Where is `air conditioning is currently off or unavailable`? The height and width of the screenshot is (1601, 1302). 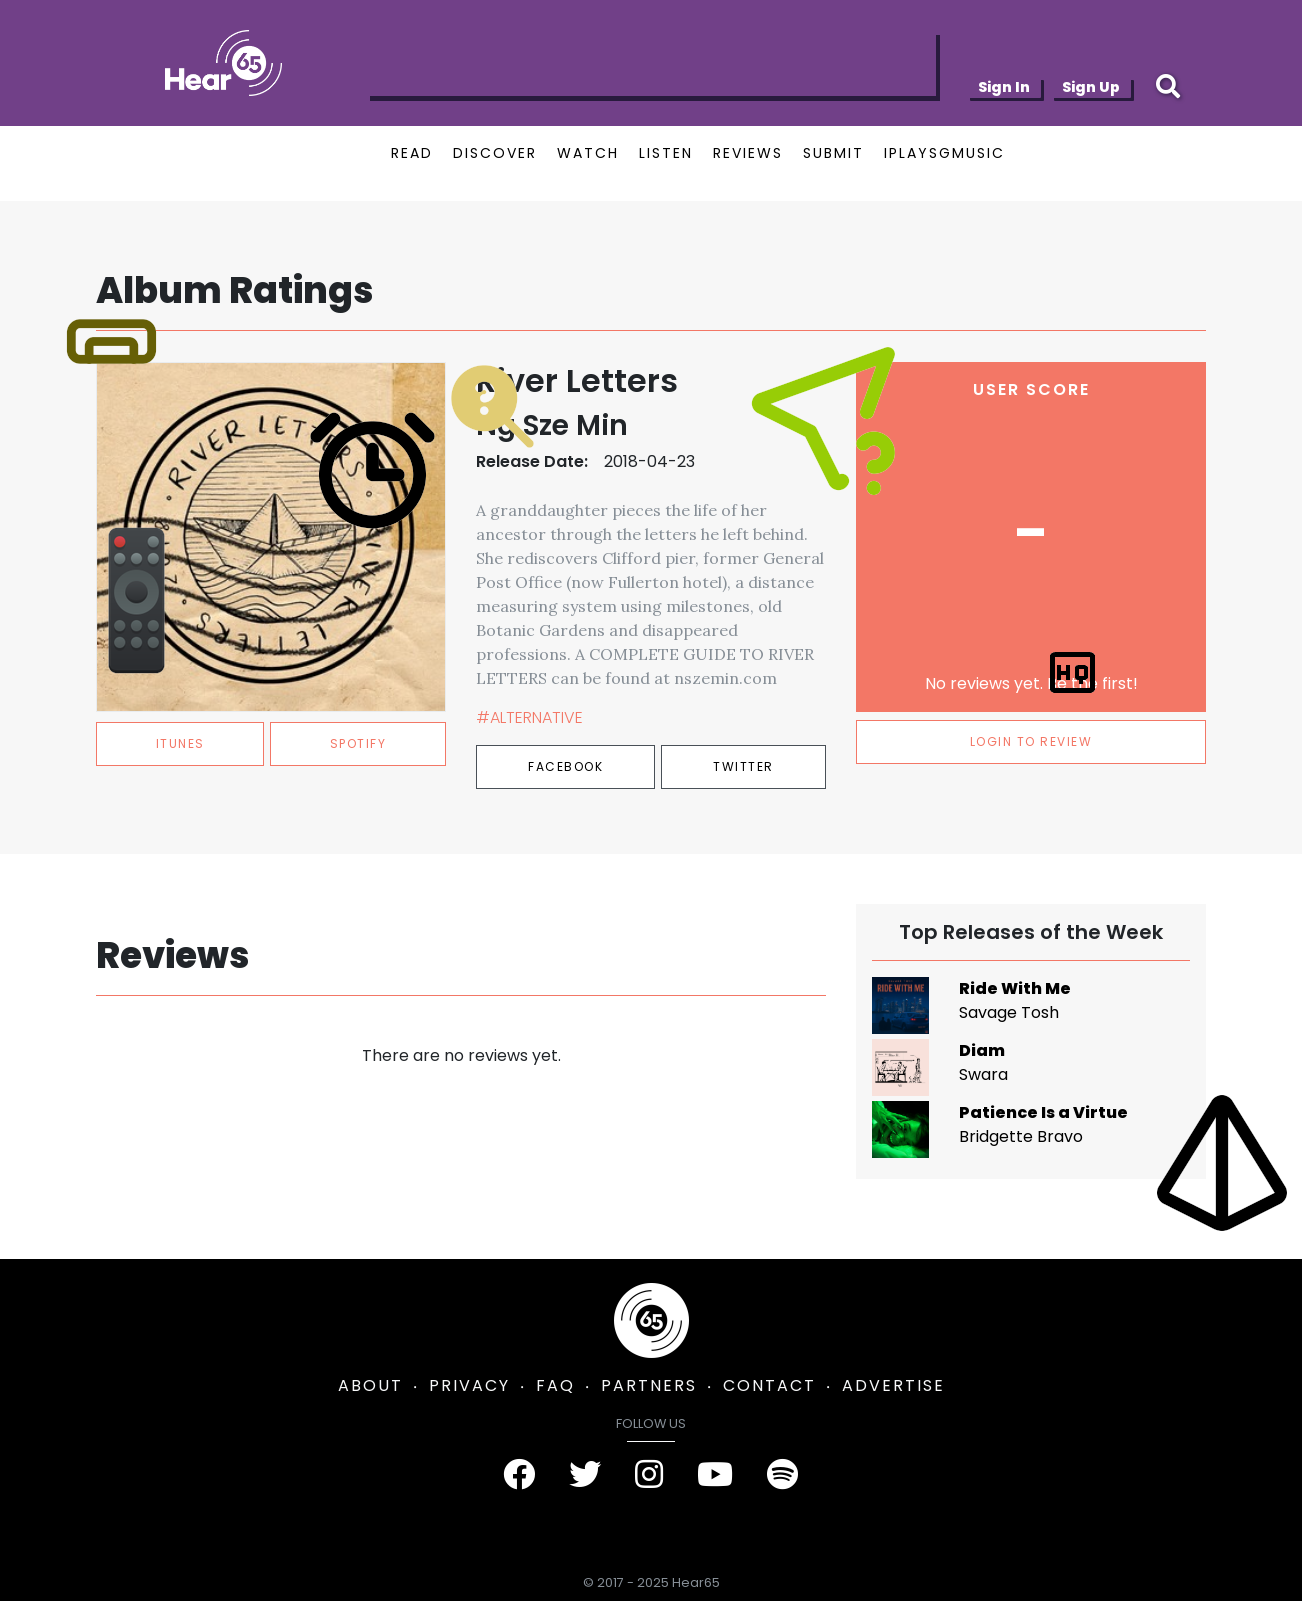 air conditioning is currently off or unavailable is located at coordinates (111, 341).